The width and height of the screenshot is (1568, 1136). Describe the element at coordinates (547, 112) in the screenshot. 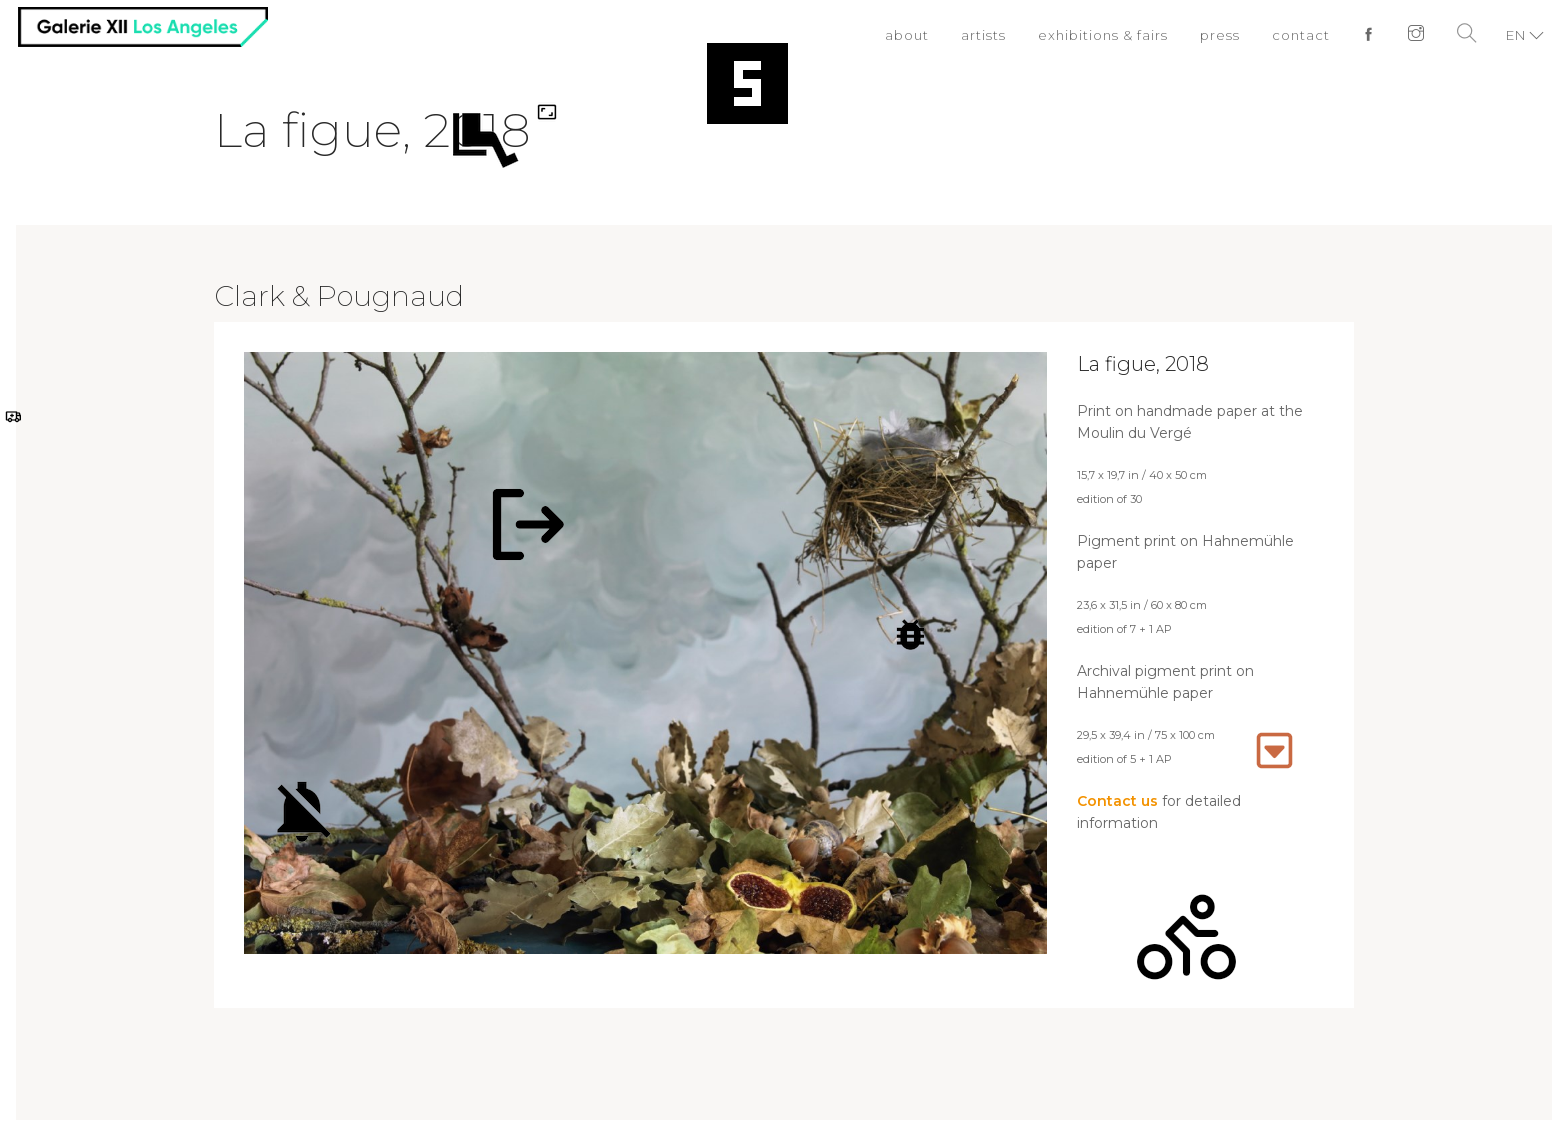

I see `adjust aspect ratio settings` at that location.